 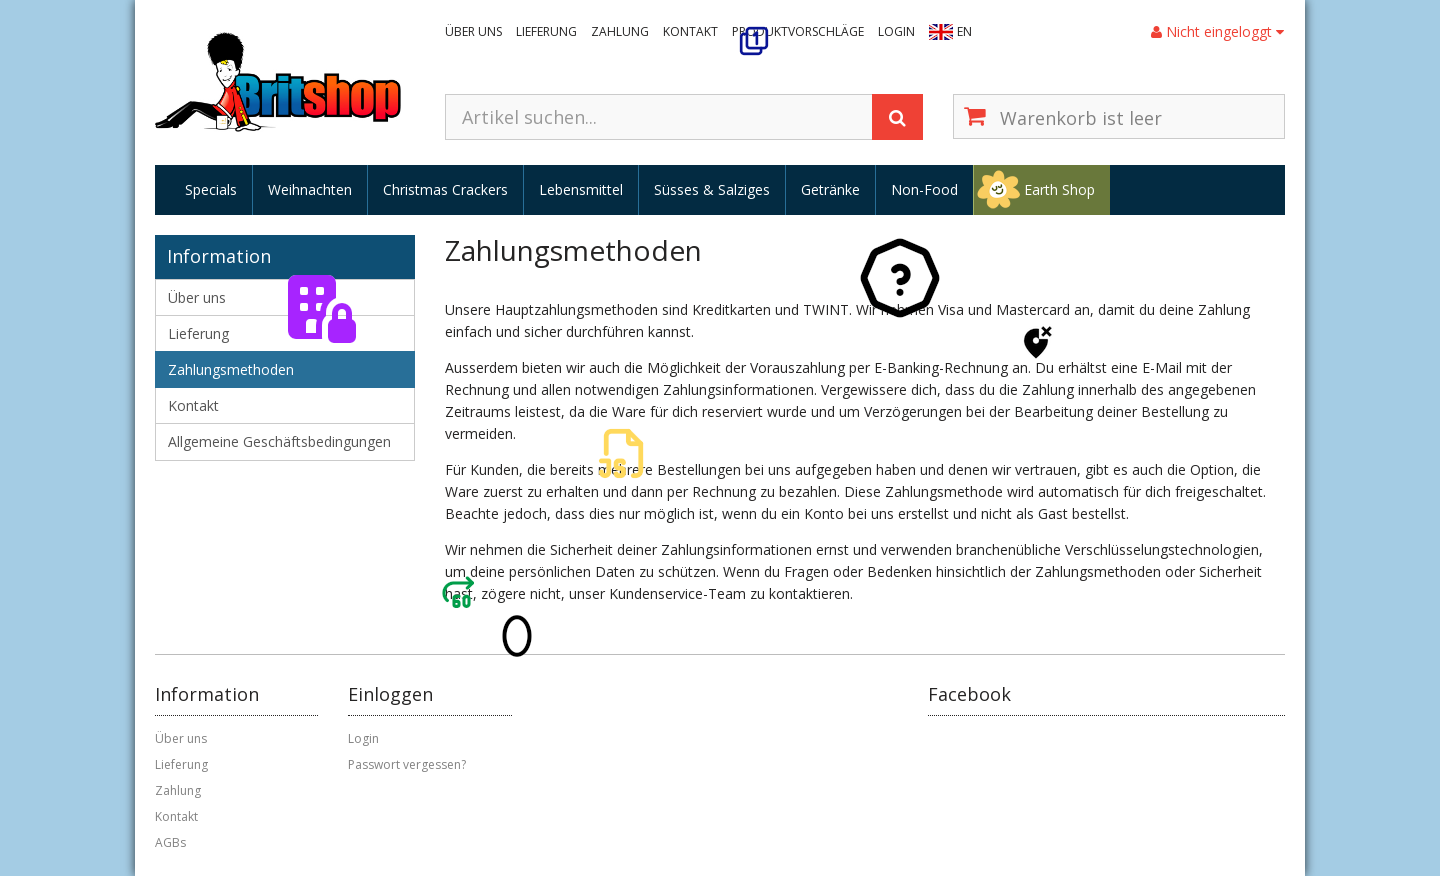 I want to click on indicates a JavaScript file type, so click(x=623, y=453).